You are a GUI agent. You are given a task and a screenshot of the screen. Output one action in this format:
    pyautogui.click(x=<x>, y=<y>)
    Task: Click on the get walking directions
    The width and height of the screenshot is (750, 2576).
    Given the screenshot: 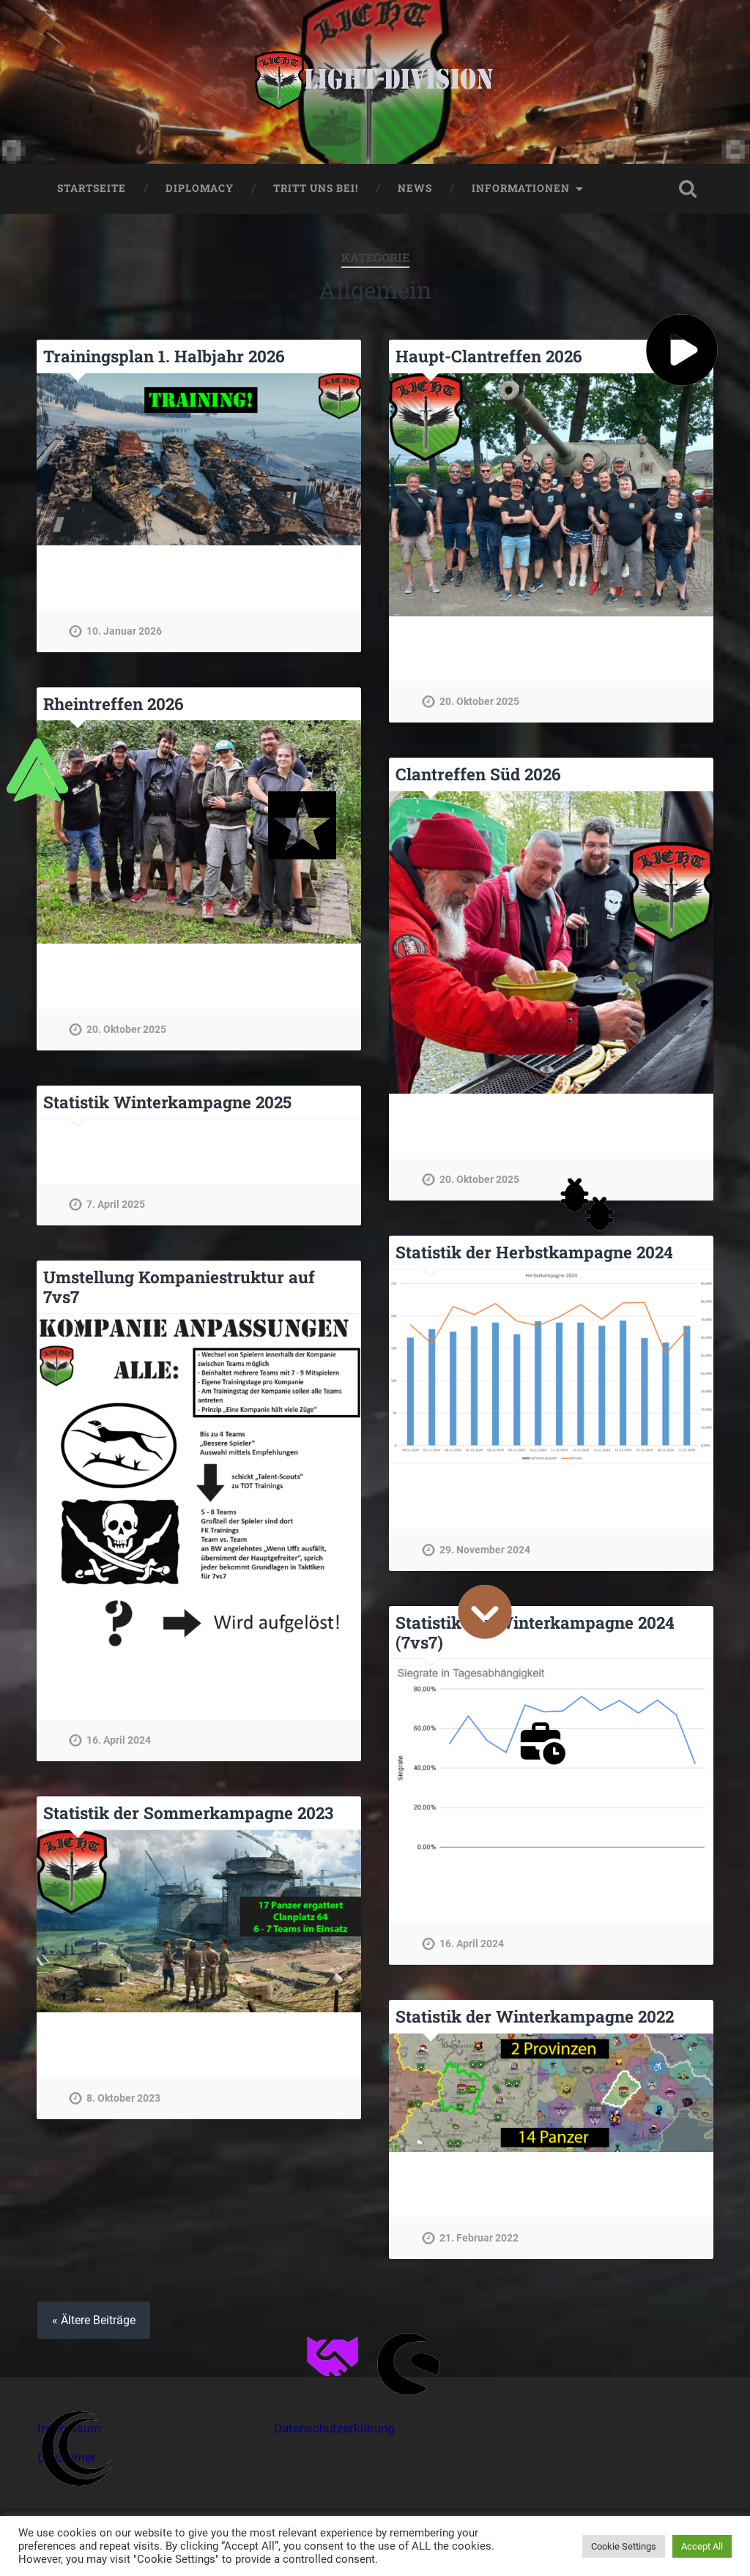 What is the action you would take?
    pyautogui.click(x=632, y=982)
    